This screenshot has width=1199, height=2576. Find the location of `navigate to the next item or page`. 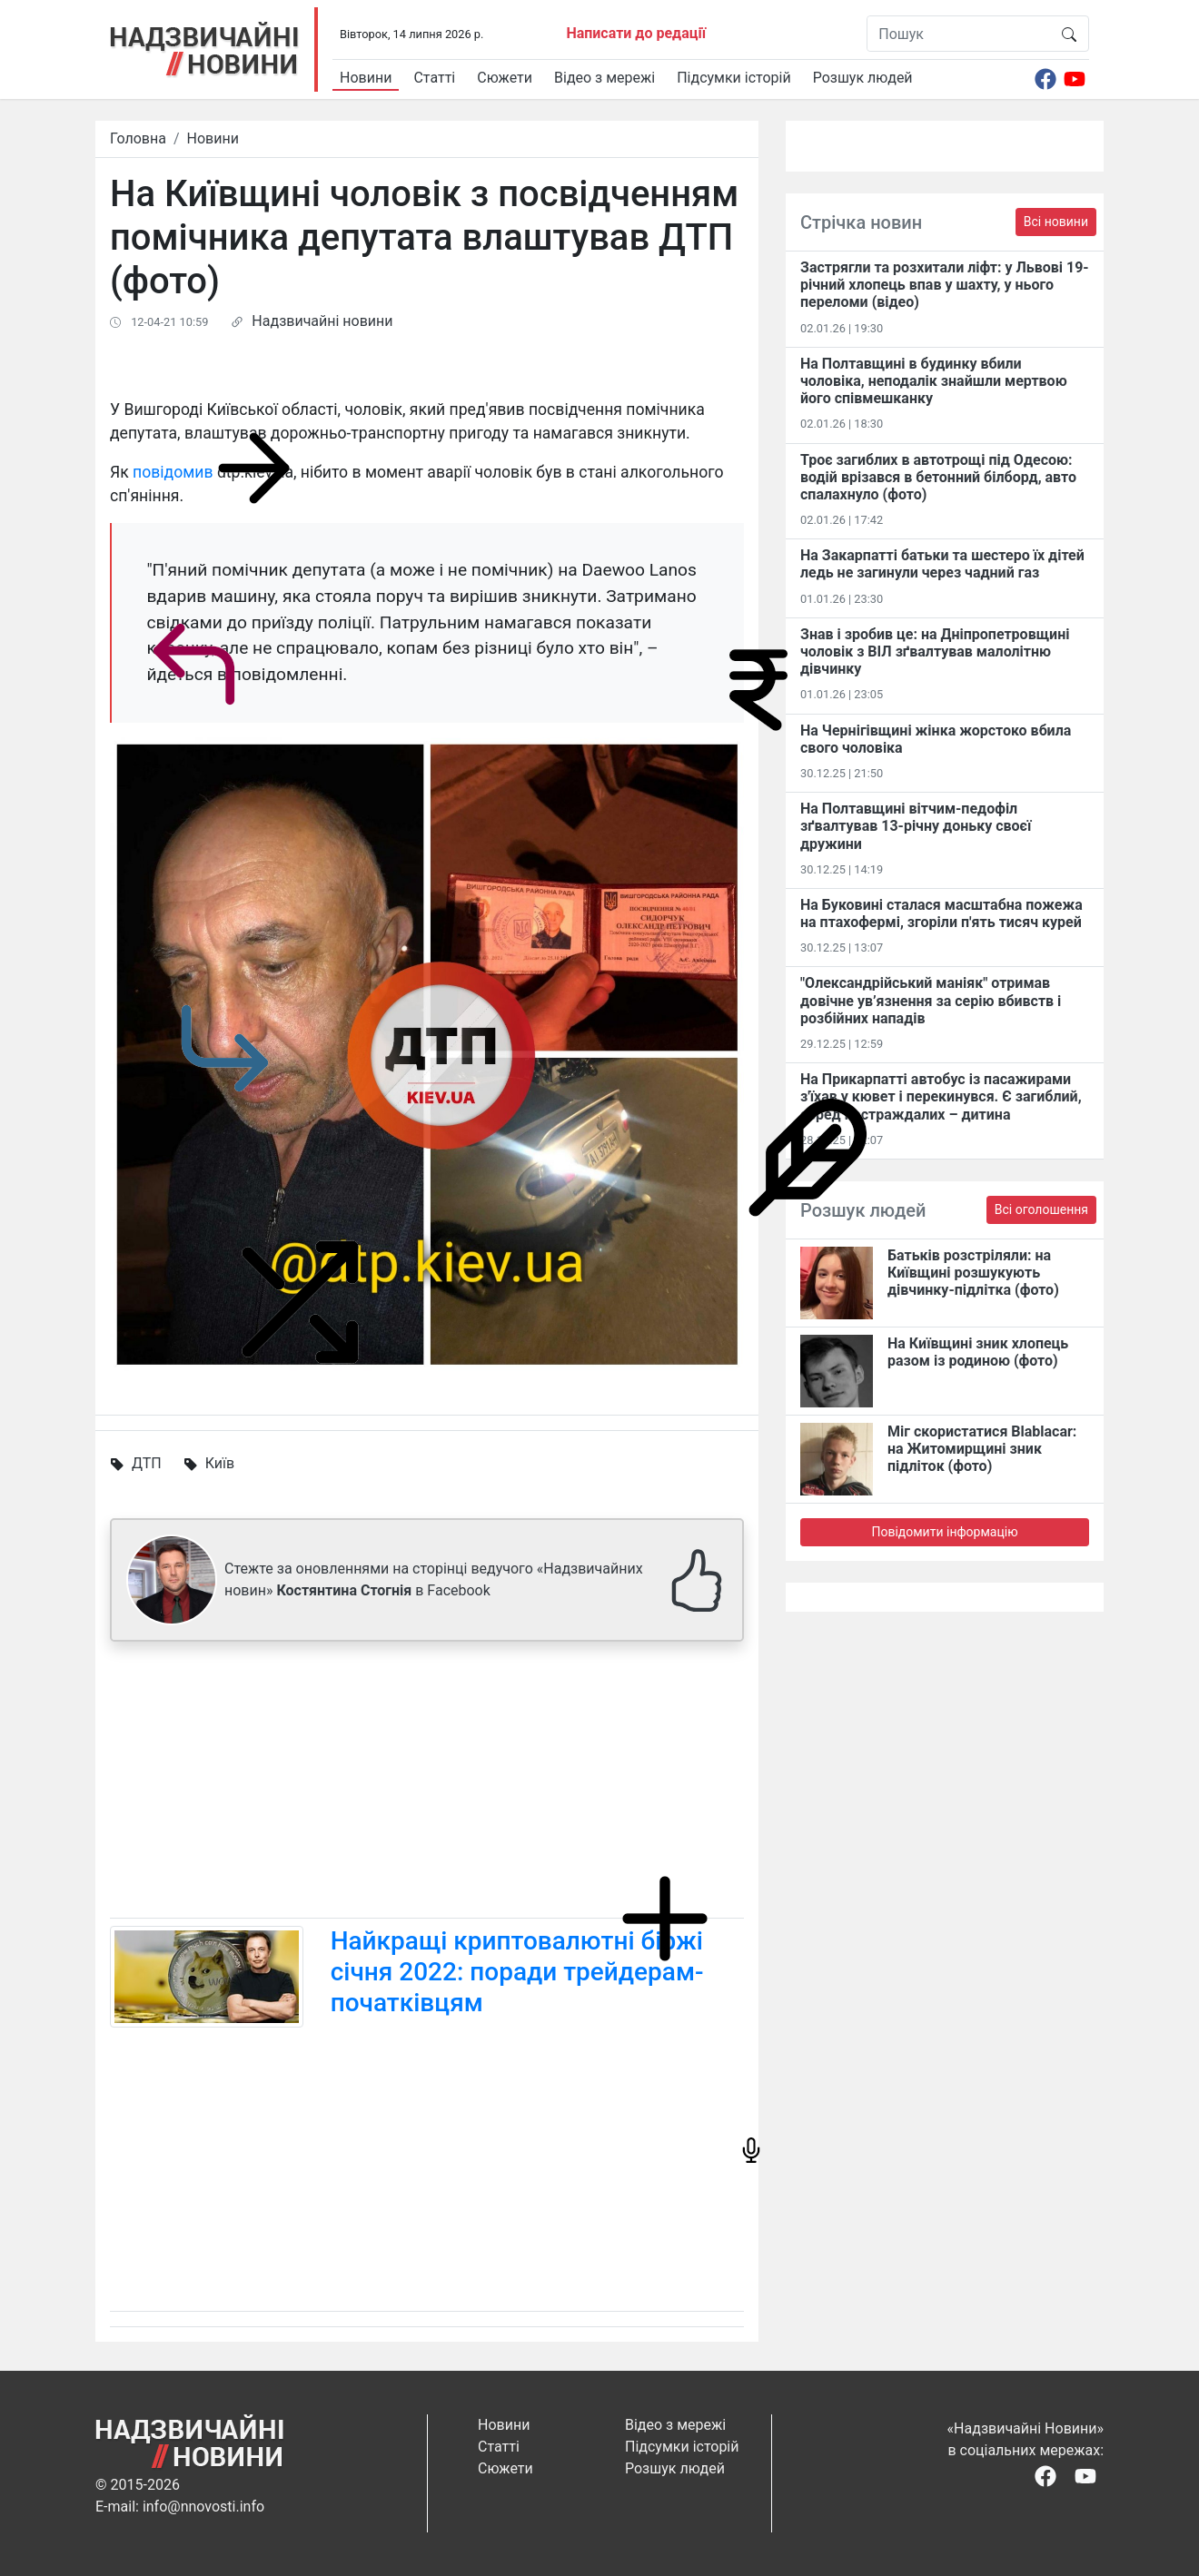

navigate to the next item or page is located at coordinates (253, 468).